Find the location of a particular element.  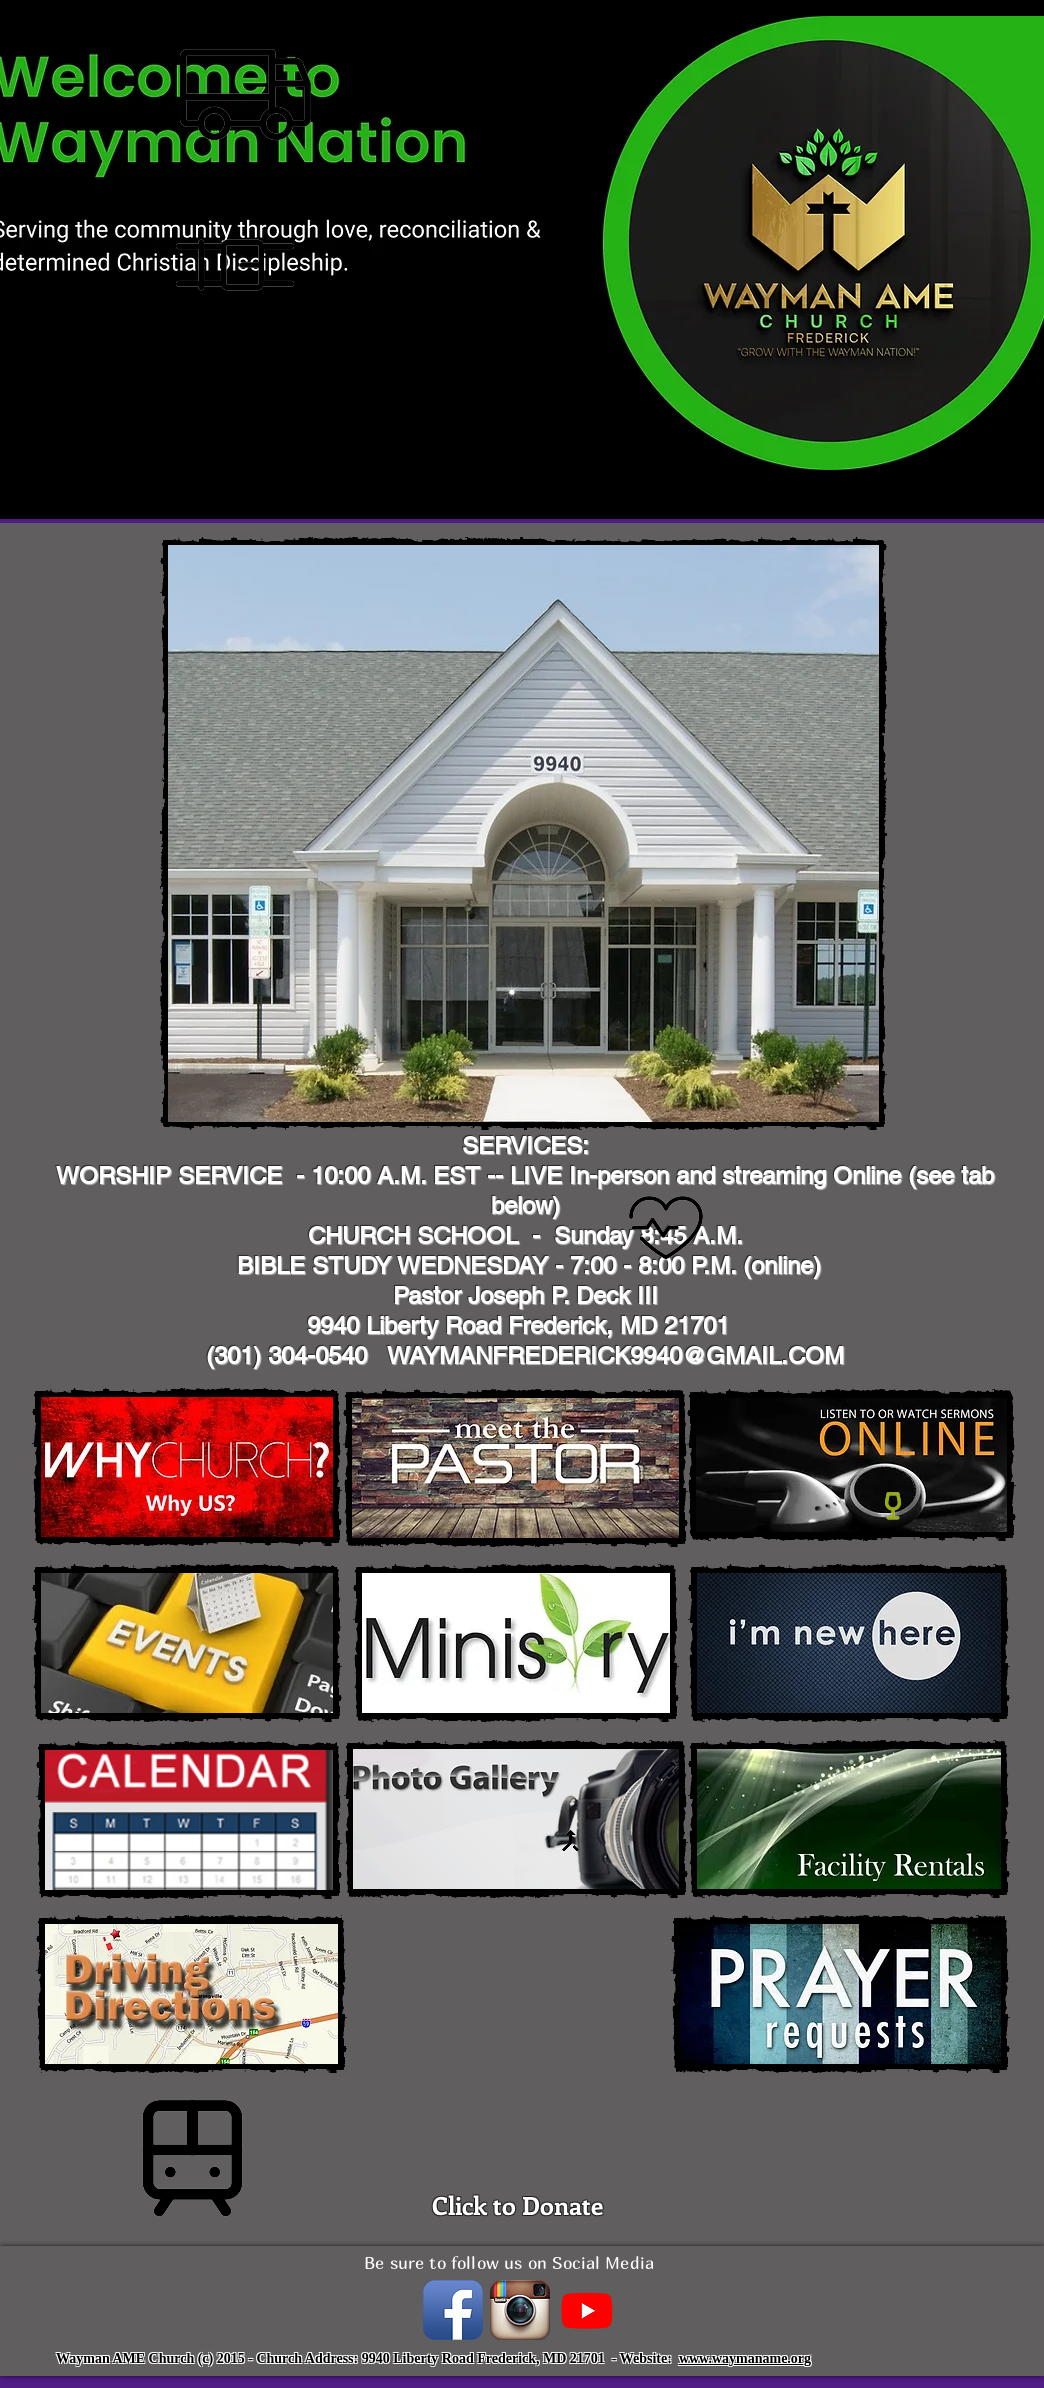

view tram or light rail transit options is located at coordinates (192, 2155).